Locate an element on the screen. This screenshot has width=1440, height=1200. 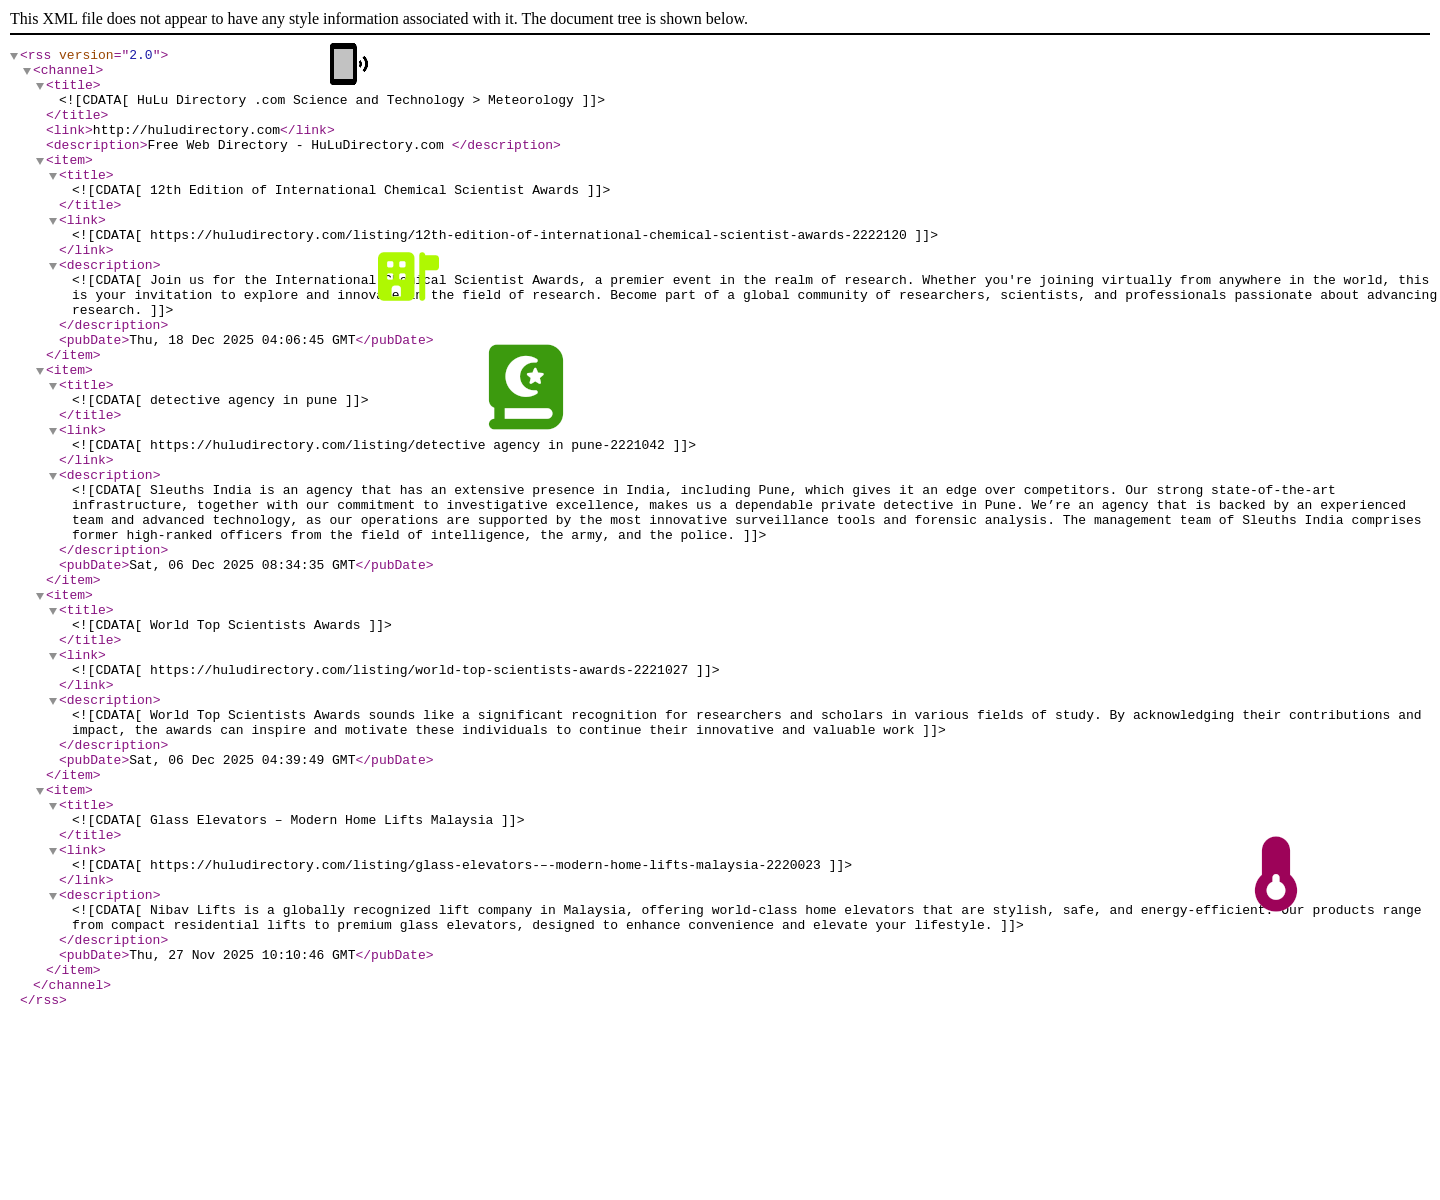
view government or official building location is located at coordinates (408, 276).